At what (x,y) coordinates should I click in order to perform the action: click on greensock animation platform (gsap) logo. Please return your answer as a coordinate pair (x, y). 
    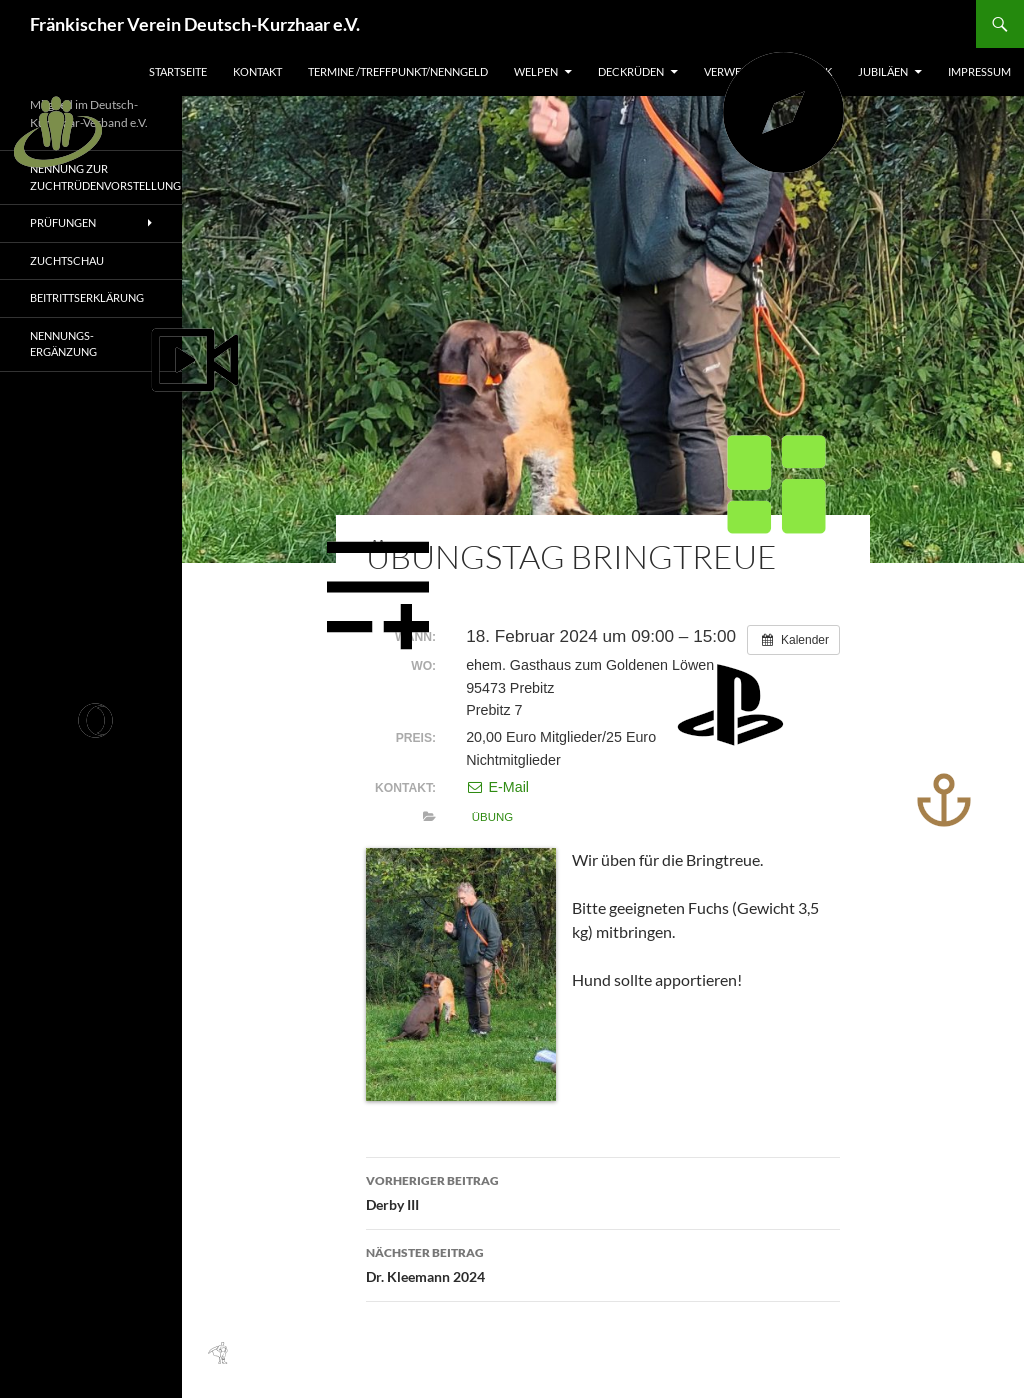
    Looking at the image, I should click on (218, 1353).